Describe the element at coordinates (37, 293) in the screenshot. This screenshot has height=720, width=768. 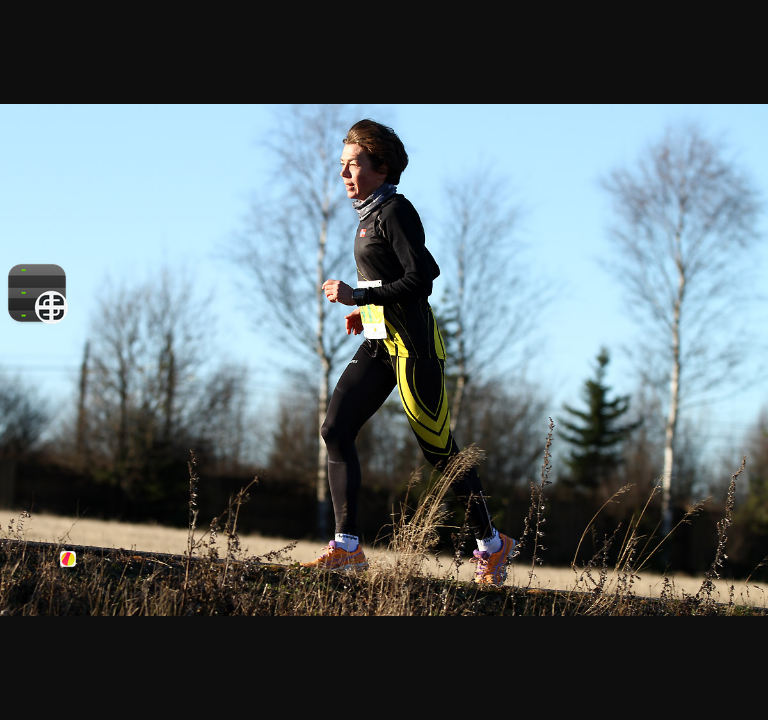
I see `configure windows network sharing settings` at that location.